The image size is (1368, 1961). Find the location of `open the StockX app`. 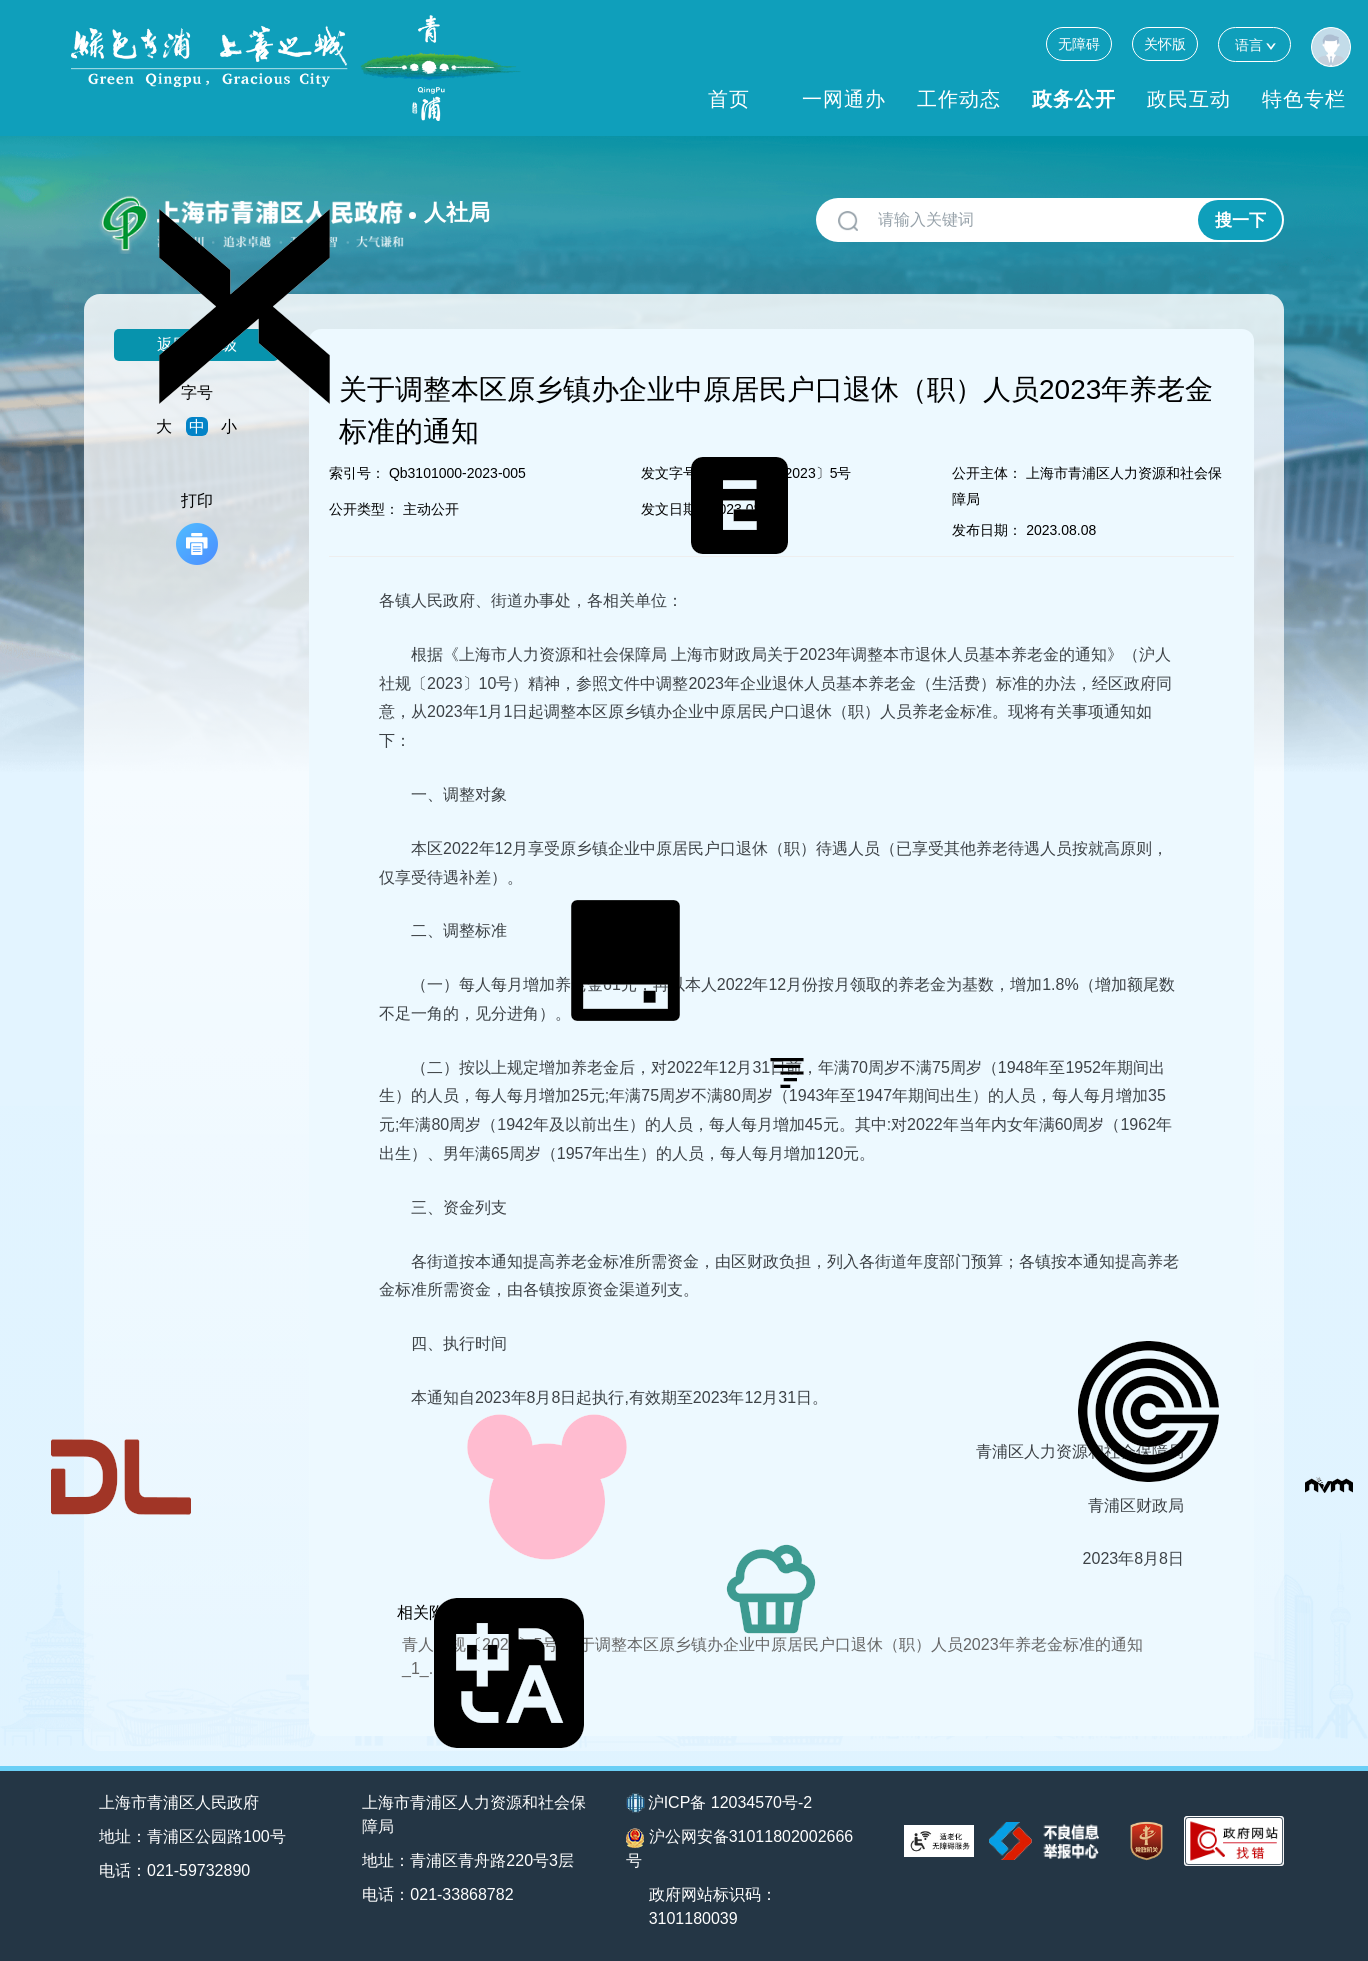

open the StockX app is located at coordinates (244, 306).